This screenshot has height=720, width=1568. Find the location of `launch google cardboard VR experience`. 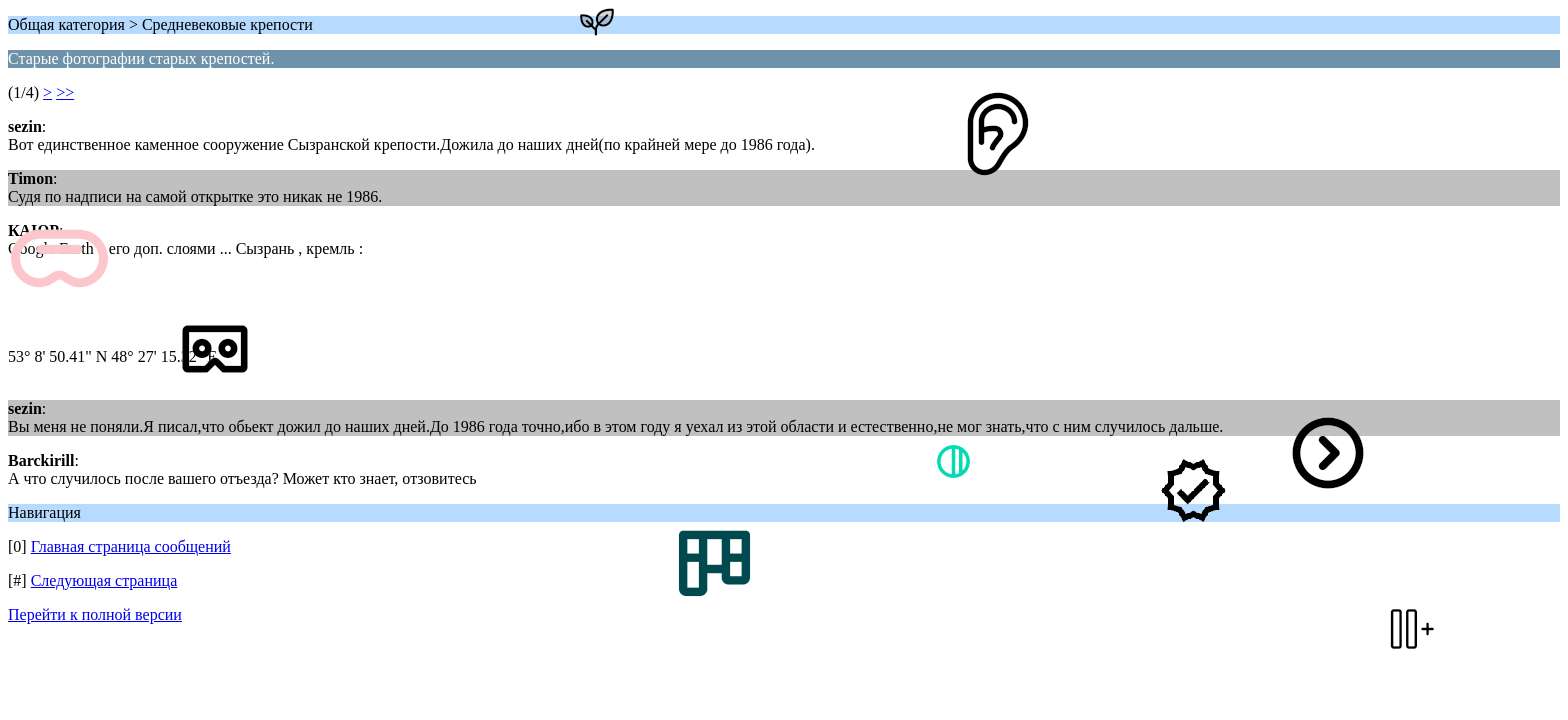

launch google cardboard VR experience is located at coordinates (215, 349).